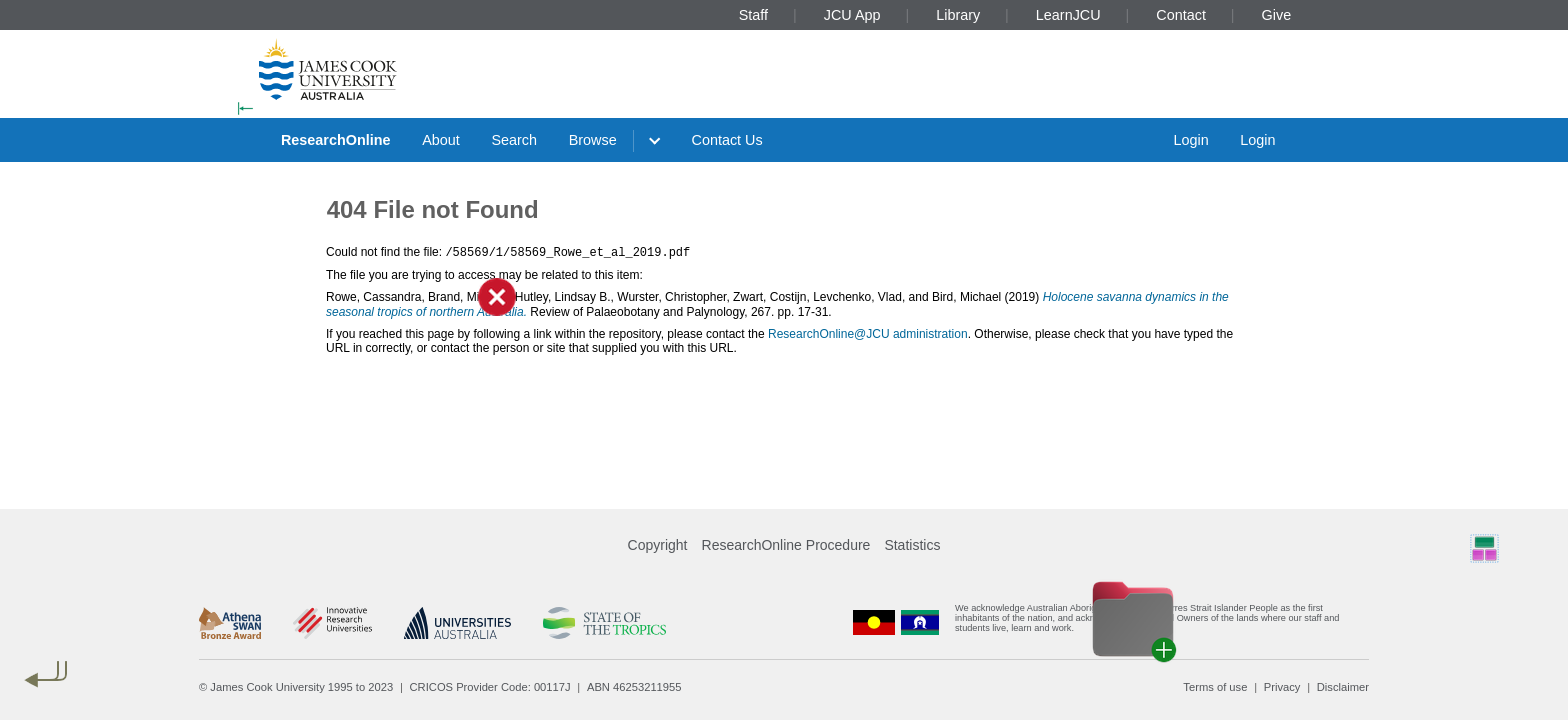 The height and width of the screenshot is (720, 1568). Describe the element at coordinates (1484, 548) in the screenshot. I see `select all items in the current view` at that location.